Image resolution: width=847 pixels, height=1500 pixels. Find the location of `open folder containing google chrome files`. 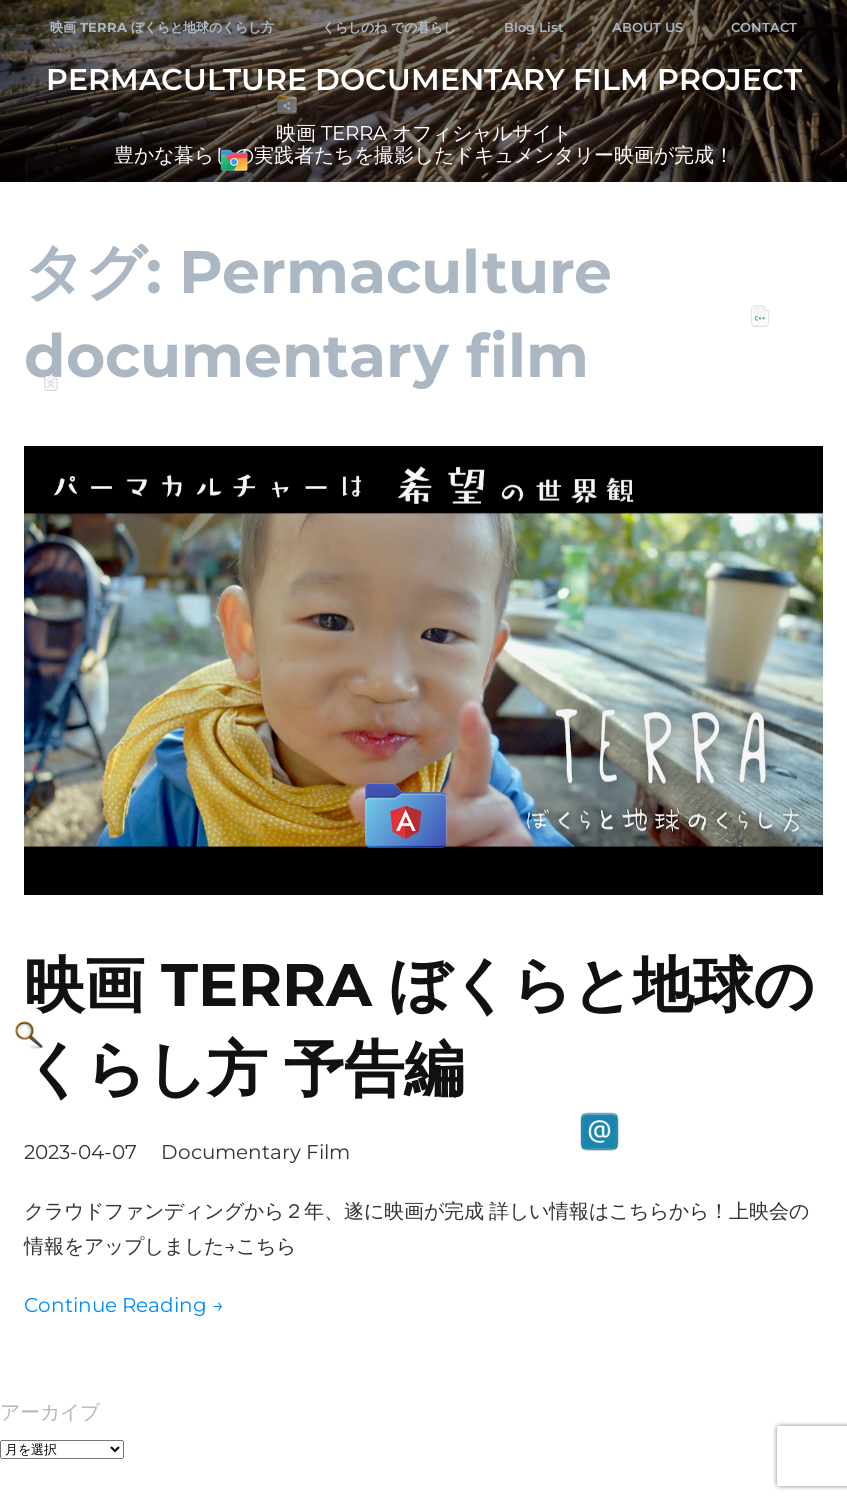

open folder containing google chrome files is located at coordinates (234, 161).